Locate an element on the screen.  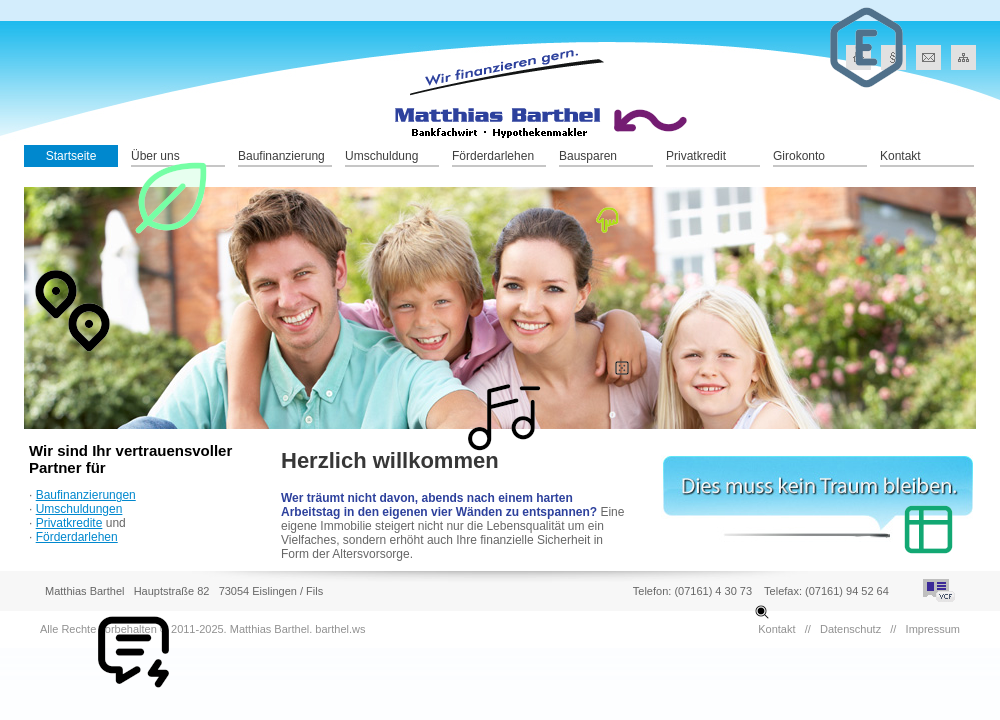
remove a song from playlist is located at coordinates (505, 415).